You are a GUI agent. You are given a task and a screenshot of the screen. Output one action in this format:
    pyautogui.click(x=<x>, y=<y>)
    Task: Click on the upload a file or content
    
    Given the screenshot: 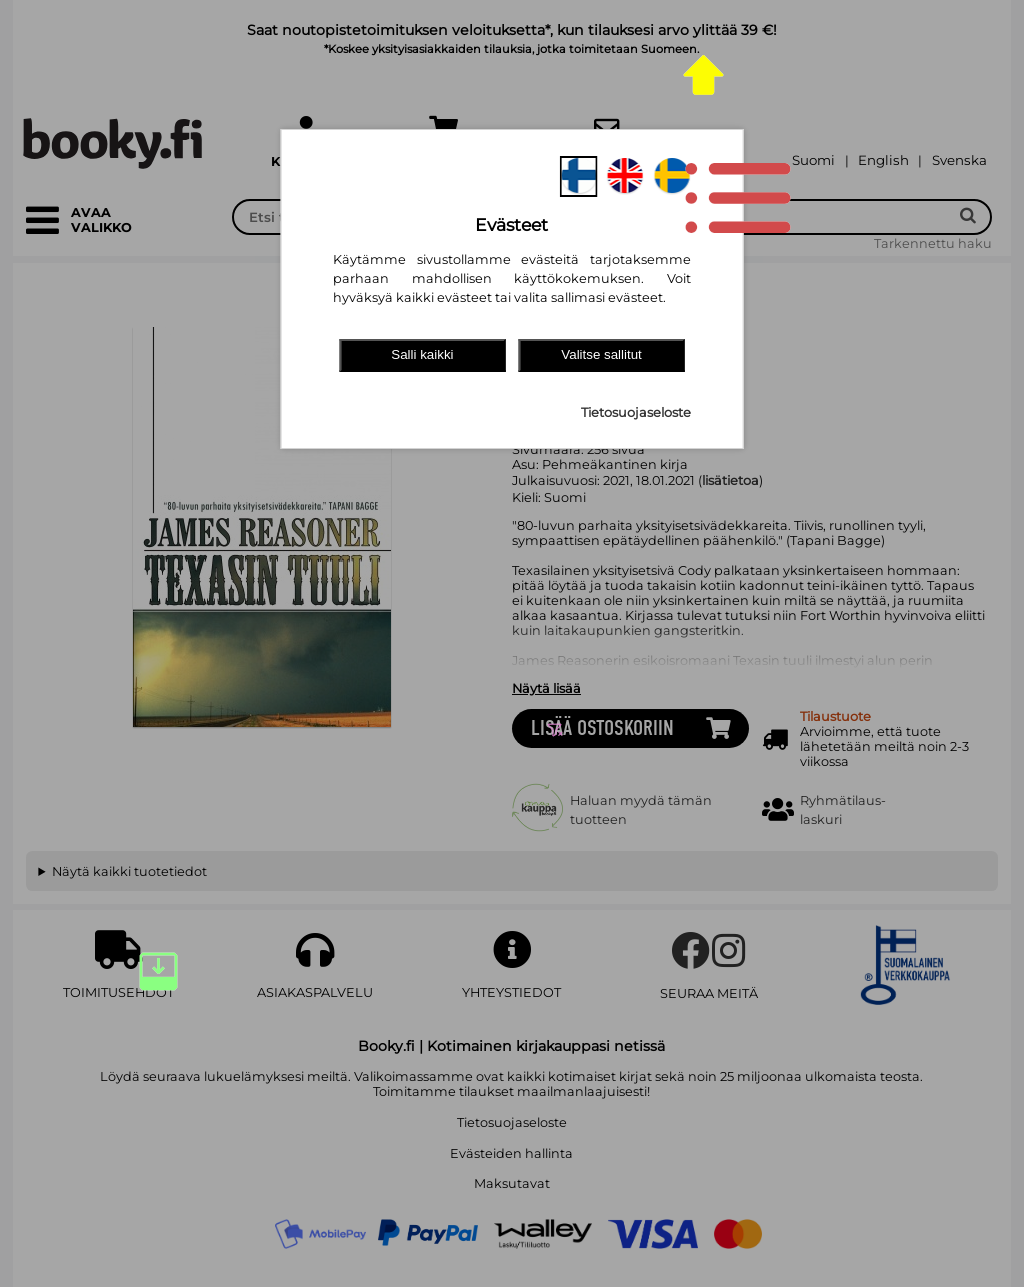 What is the action you would take?
    pyautogui.click(x=703, y=76)
    